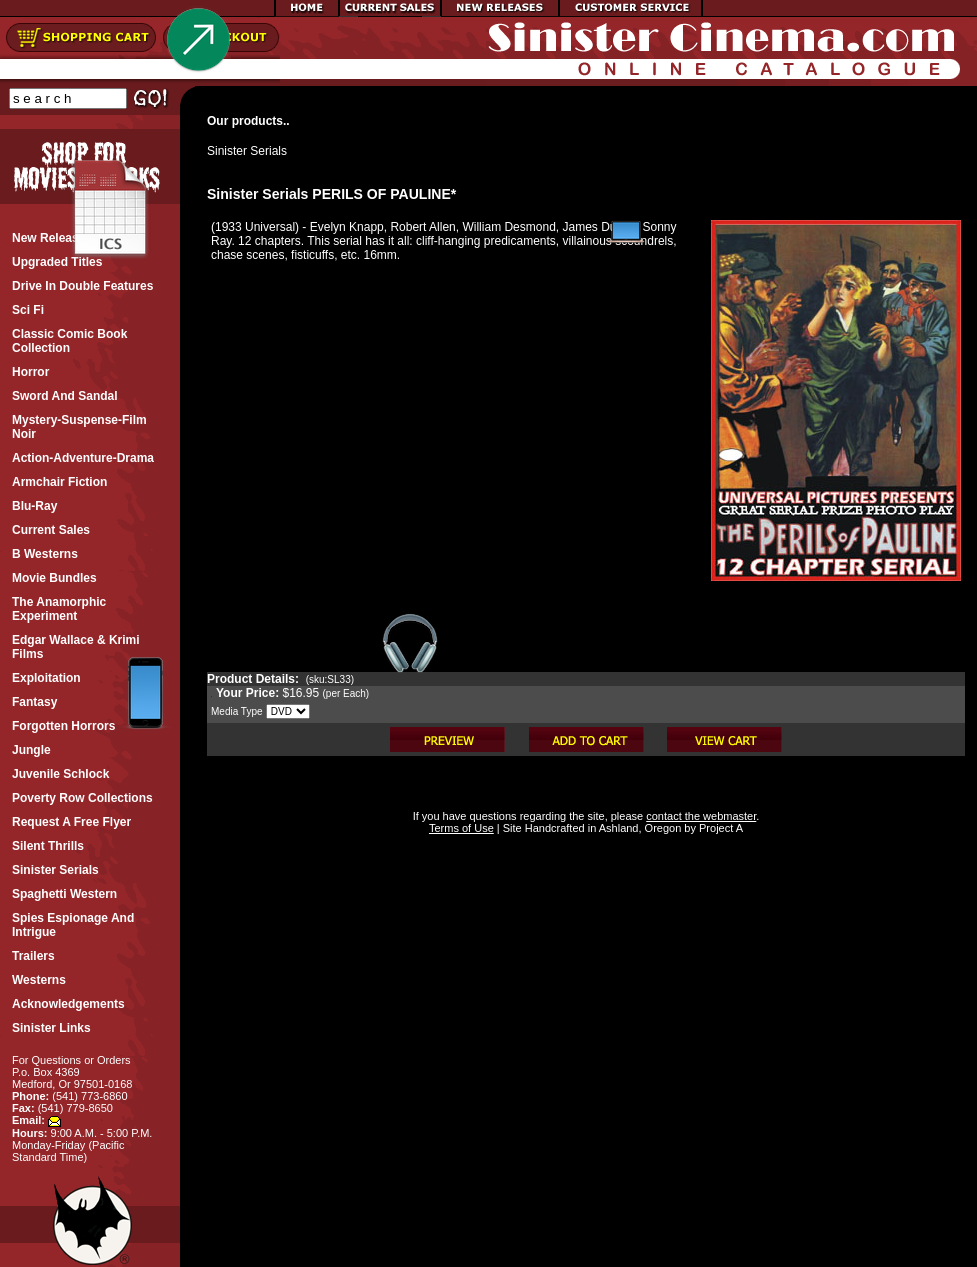 This screenshot has height=1267, width=977. Describe the element at coordinates (410, 643) in the screenshot. I see `bluetooth headphones connected` at that location.